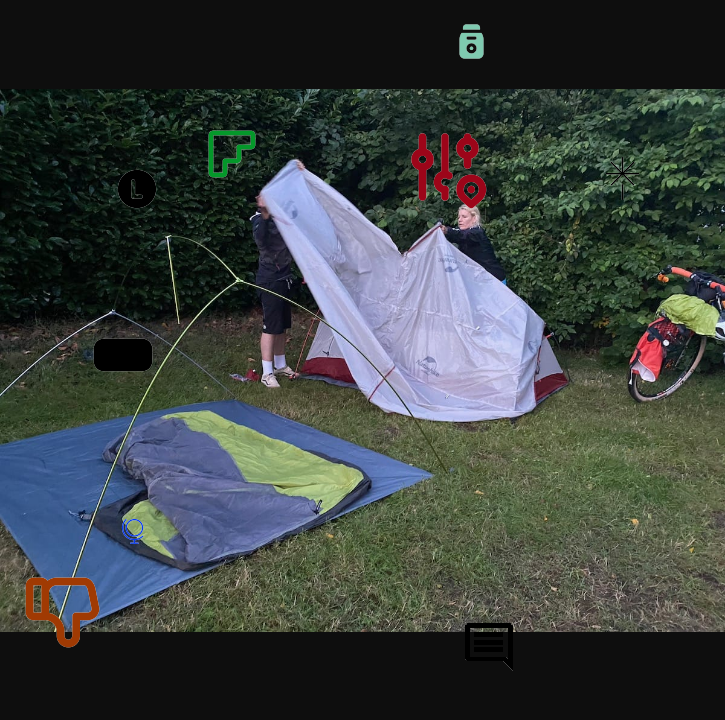 The height and width of the screenshot is (720, 725). What do you see at coordinates (232, 154) in the screenshot?
I see `open Flipboard app` at bounding box center [232, 154].